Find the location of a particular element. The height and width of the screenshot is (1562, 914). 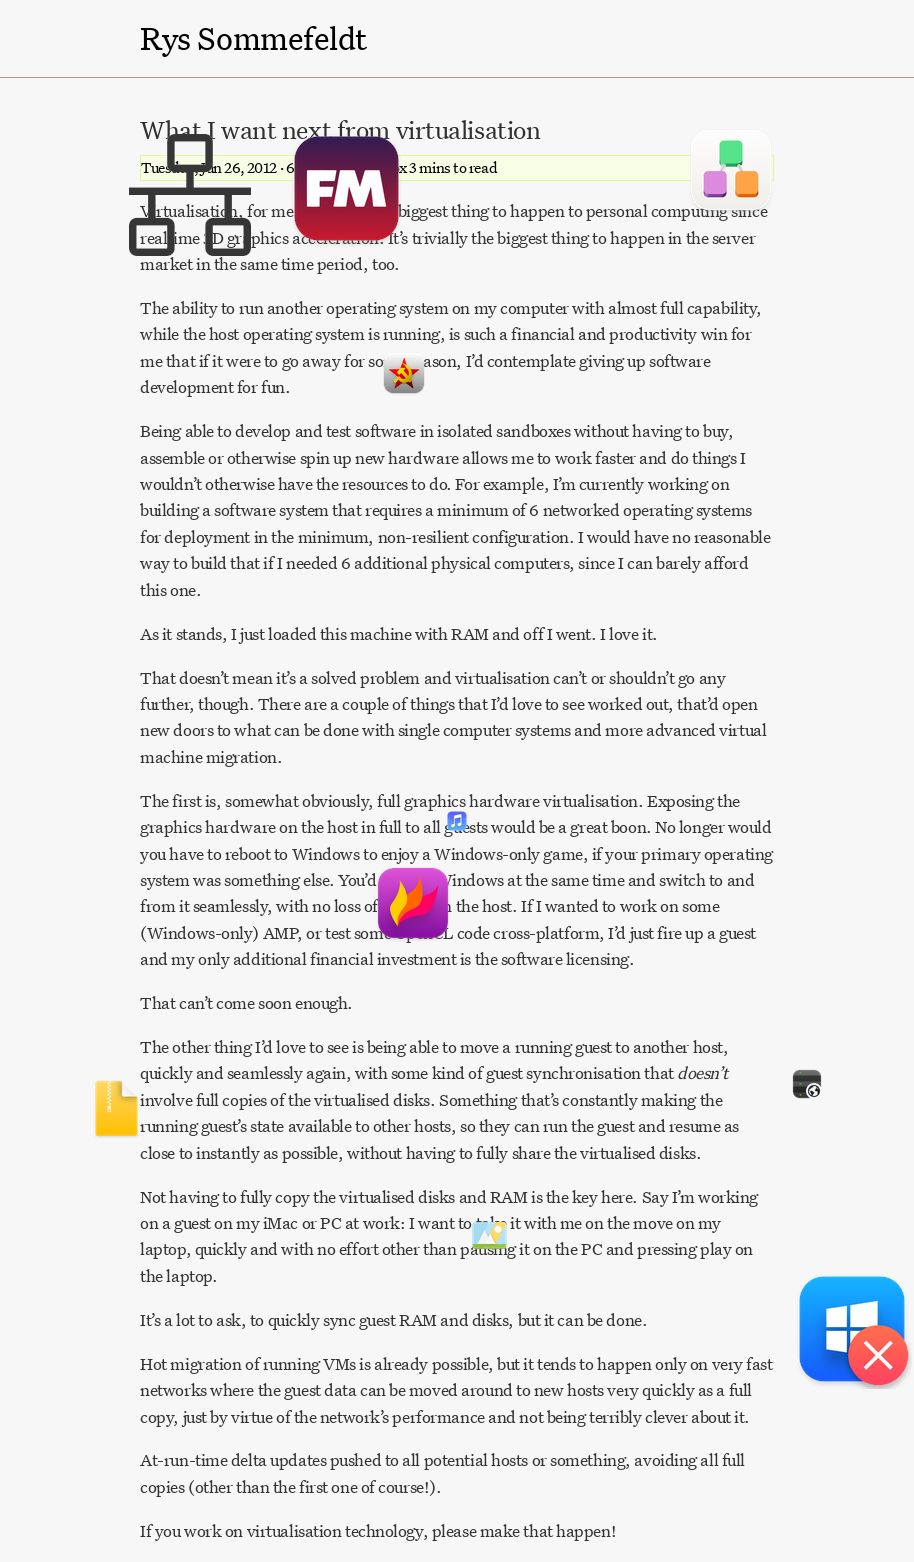

open audacity audio editor is located at coordinates (457, 821).